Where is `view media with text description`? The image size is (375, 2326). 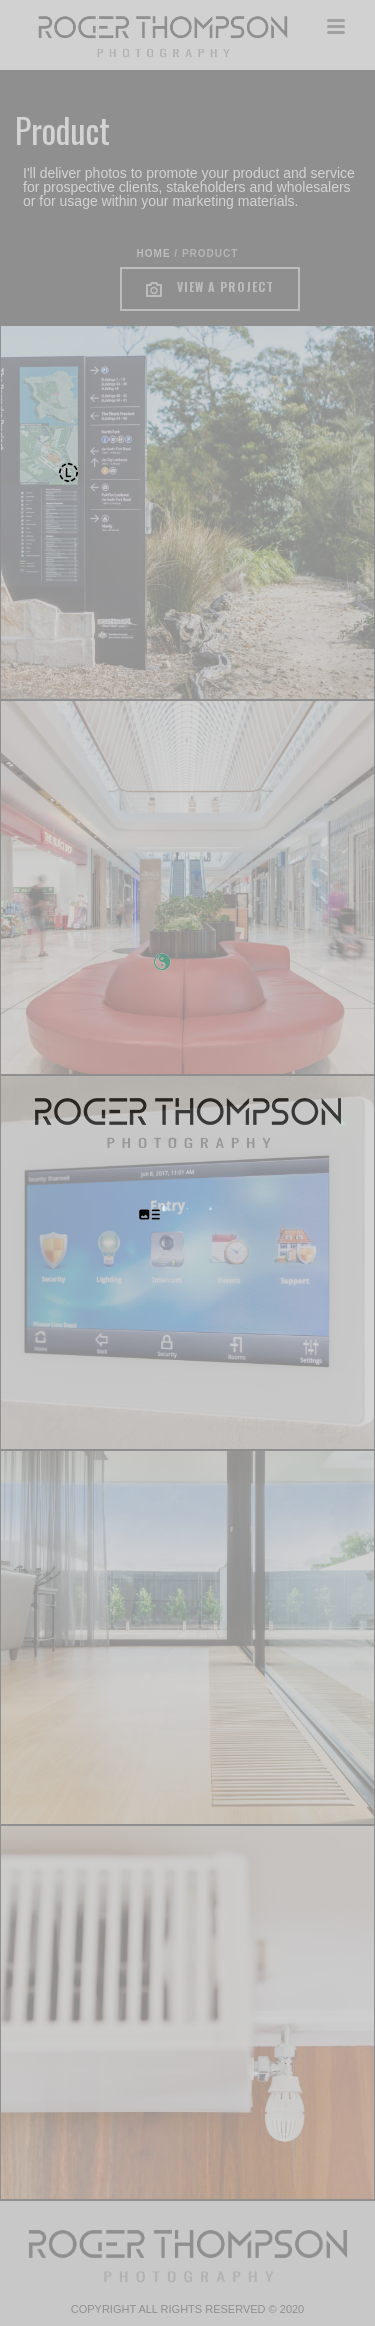 view media with text description is located at coordinates (149, 1214).